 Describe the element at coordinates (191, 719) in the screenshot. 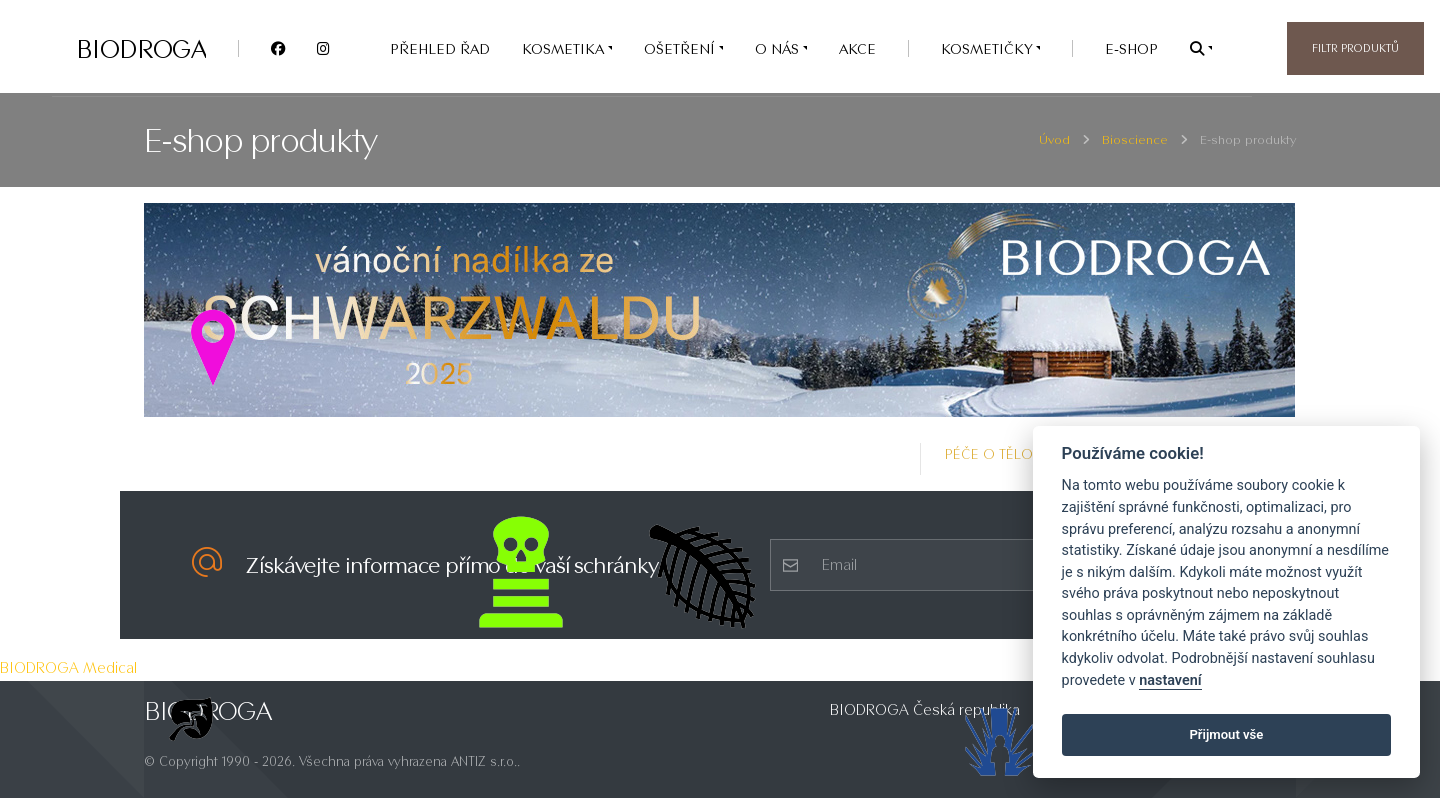

I see `nature or plant category in a game inventory` at that location.